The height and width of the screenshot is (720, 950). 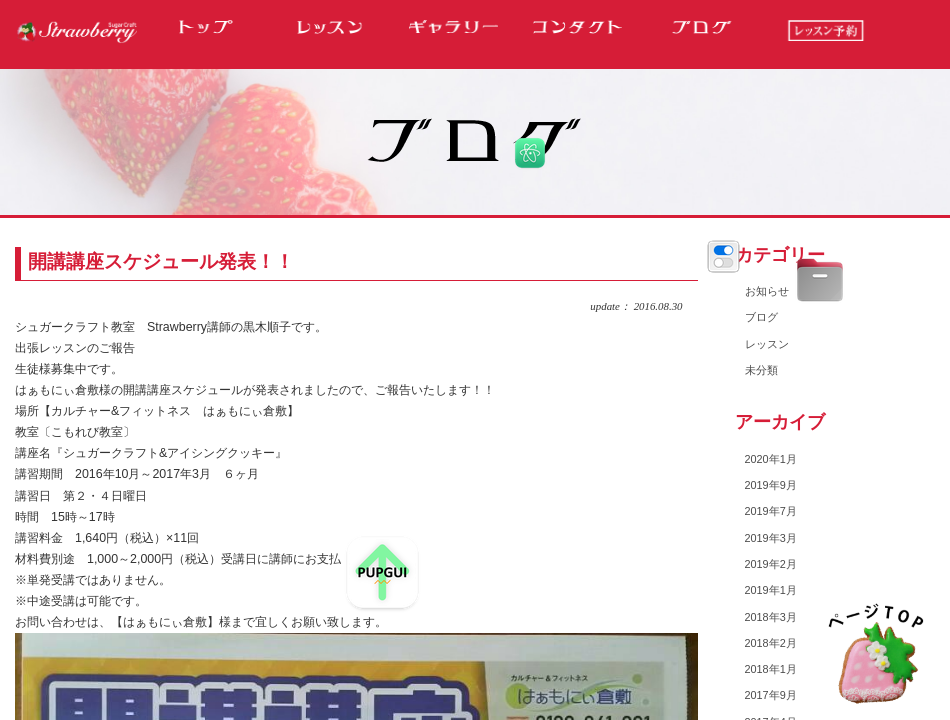 I want to click on open Atom text editor, so click(x=530, y=153).